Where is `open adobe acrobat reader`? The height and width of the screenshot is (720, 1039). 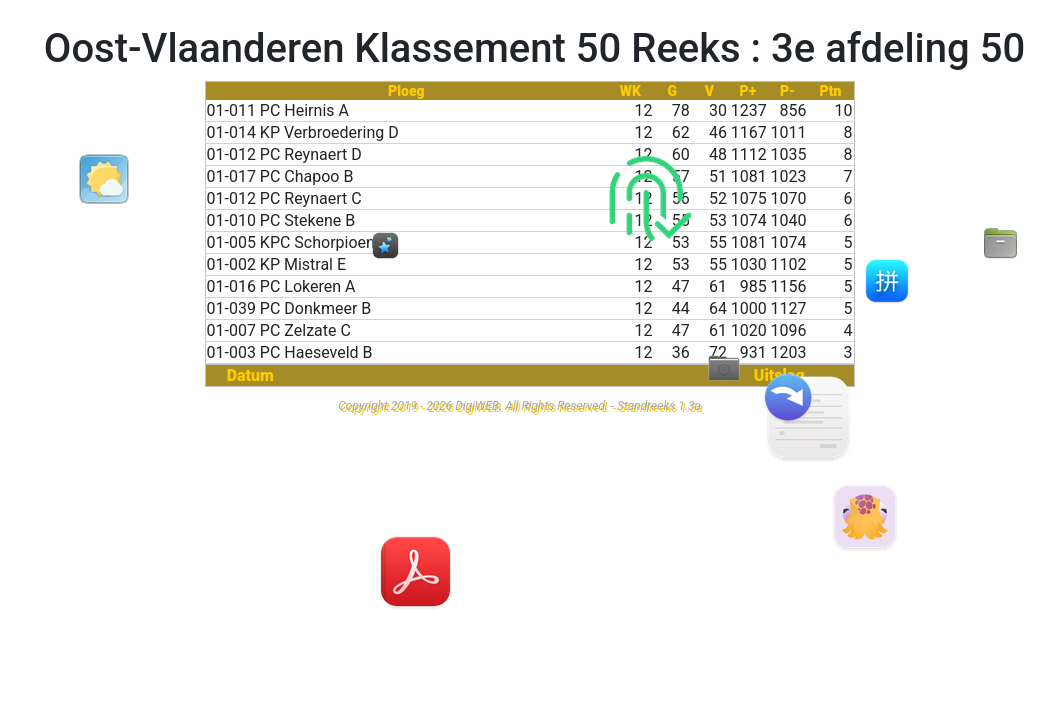 open adobe acrobat reader is located at coordinates (415, 571).